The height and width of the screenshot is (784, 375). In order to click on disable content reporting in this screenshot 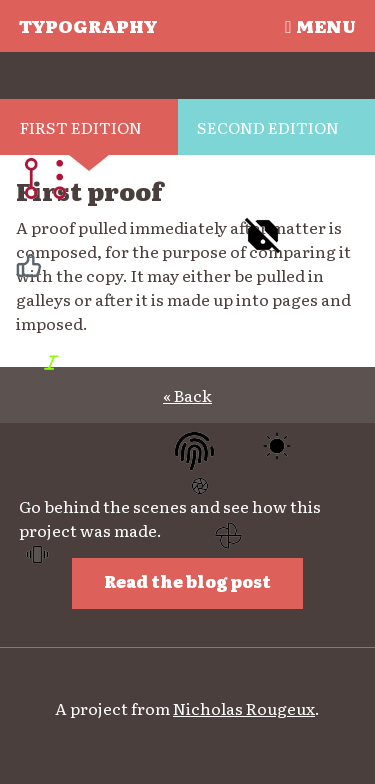, I will do `click(263, 235)`.